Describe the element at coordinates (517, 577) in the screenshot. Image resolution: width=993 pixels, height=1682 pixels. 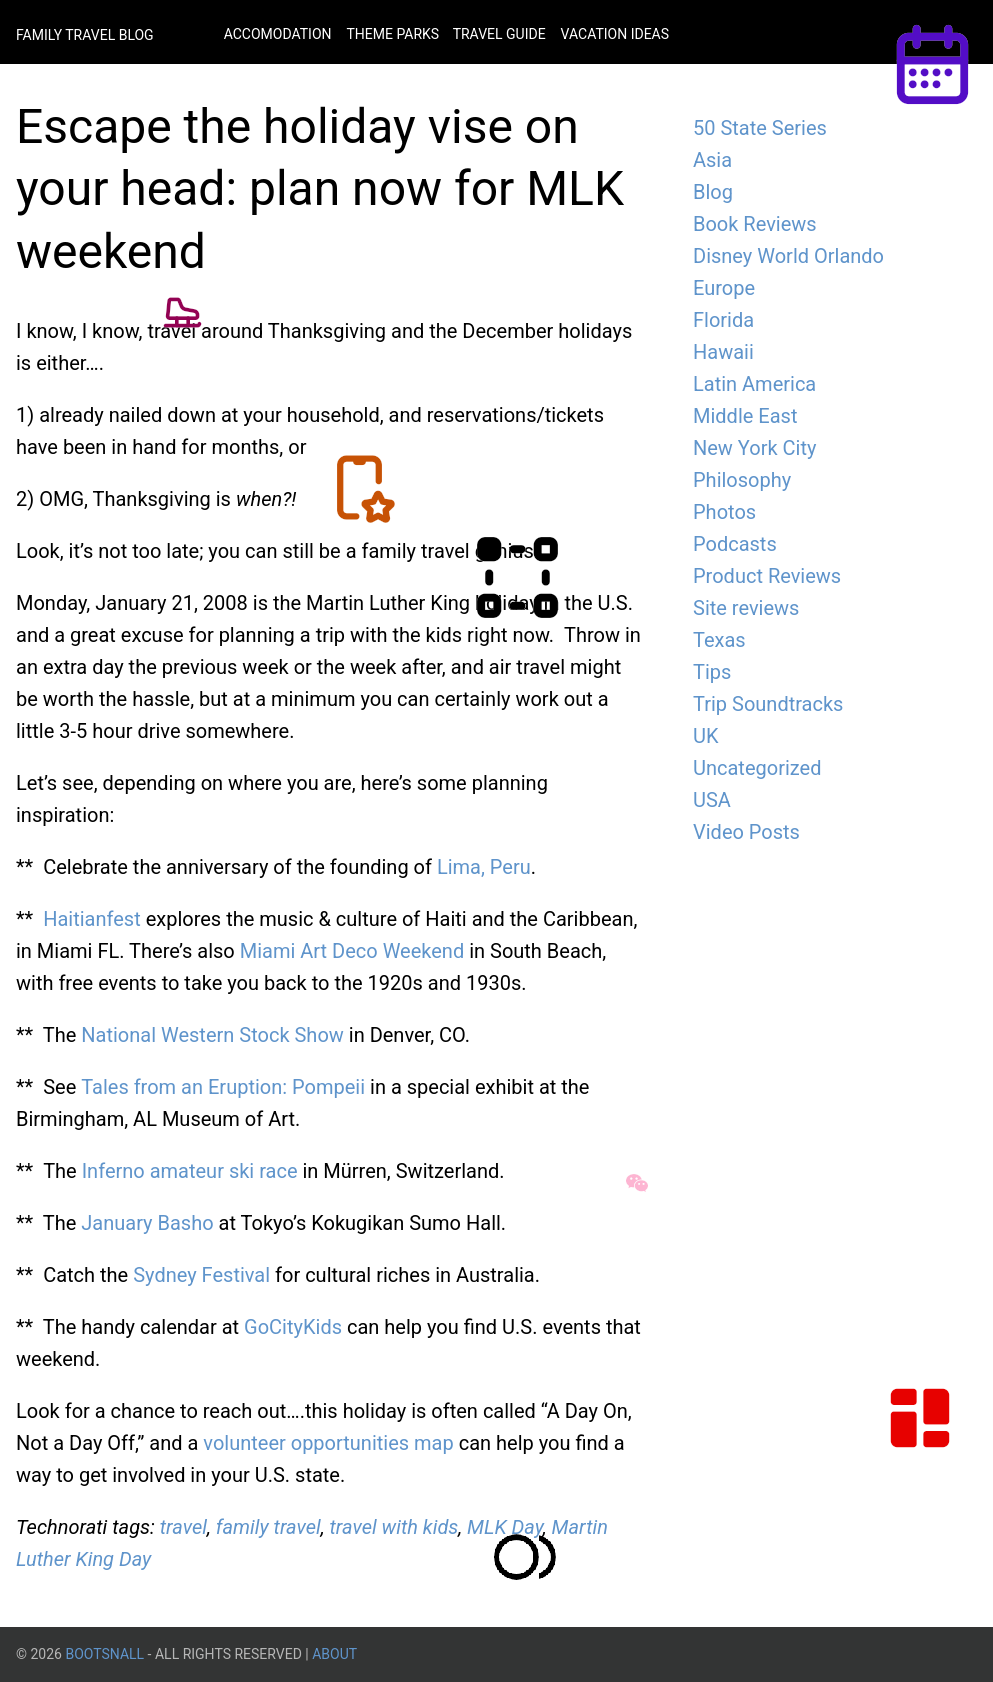
I see `set transform anchor to top-left corner` at that location.